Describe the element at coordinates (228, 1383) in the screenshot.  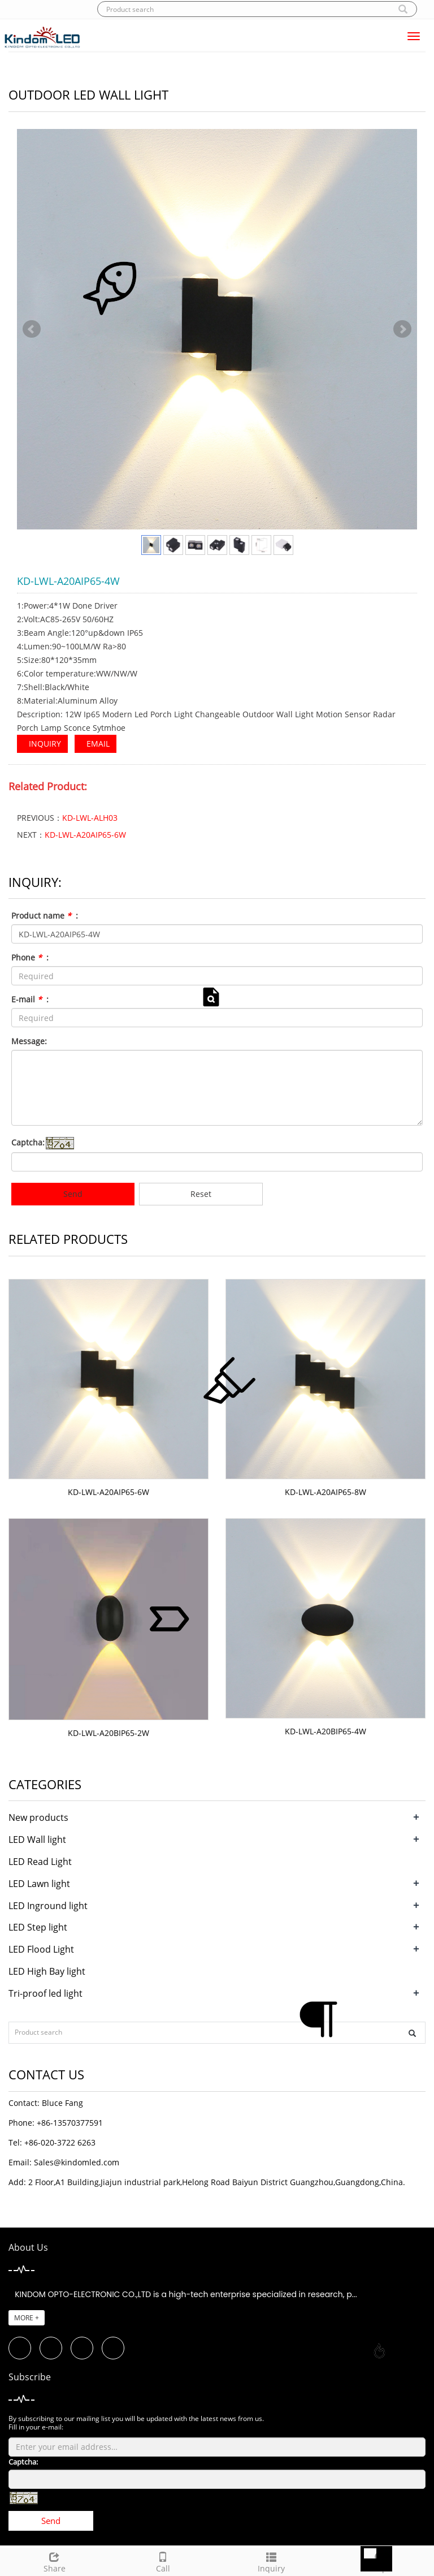
I see `highlight or mark selected text` at that location.